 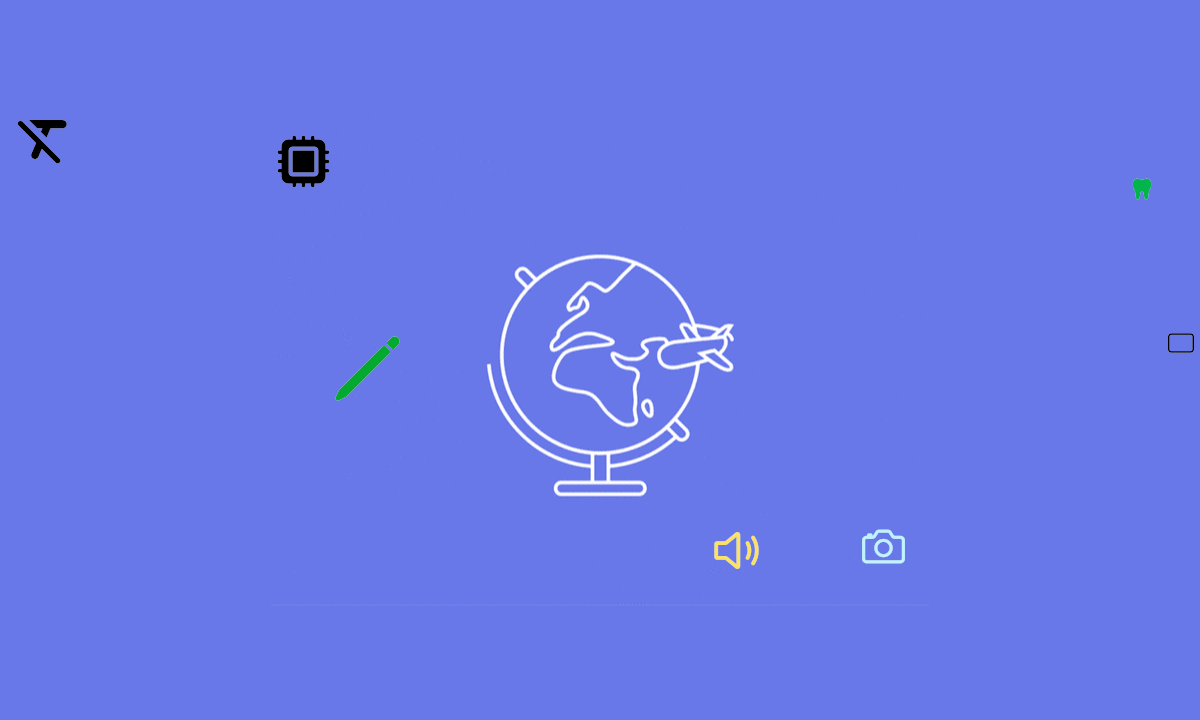 What do you see at coordinates (303, 161) in the screenshot?
I see `view hardware or processor information` at bounding box center [303, 161].